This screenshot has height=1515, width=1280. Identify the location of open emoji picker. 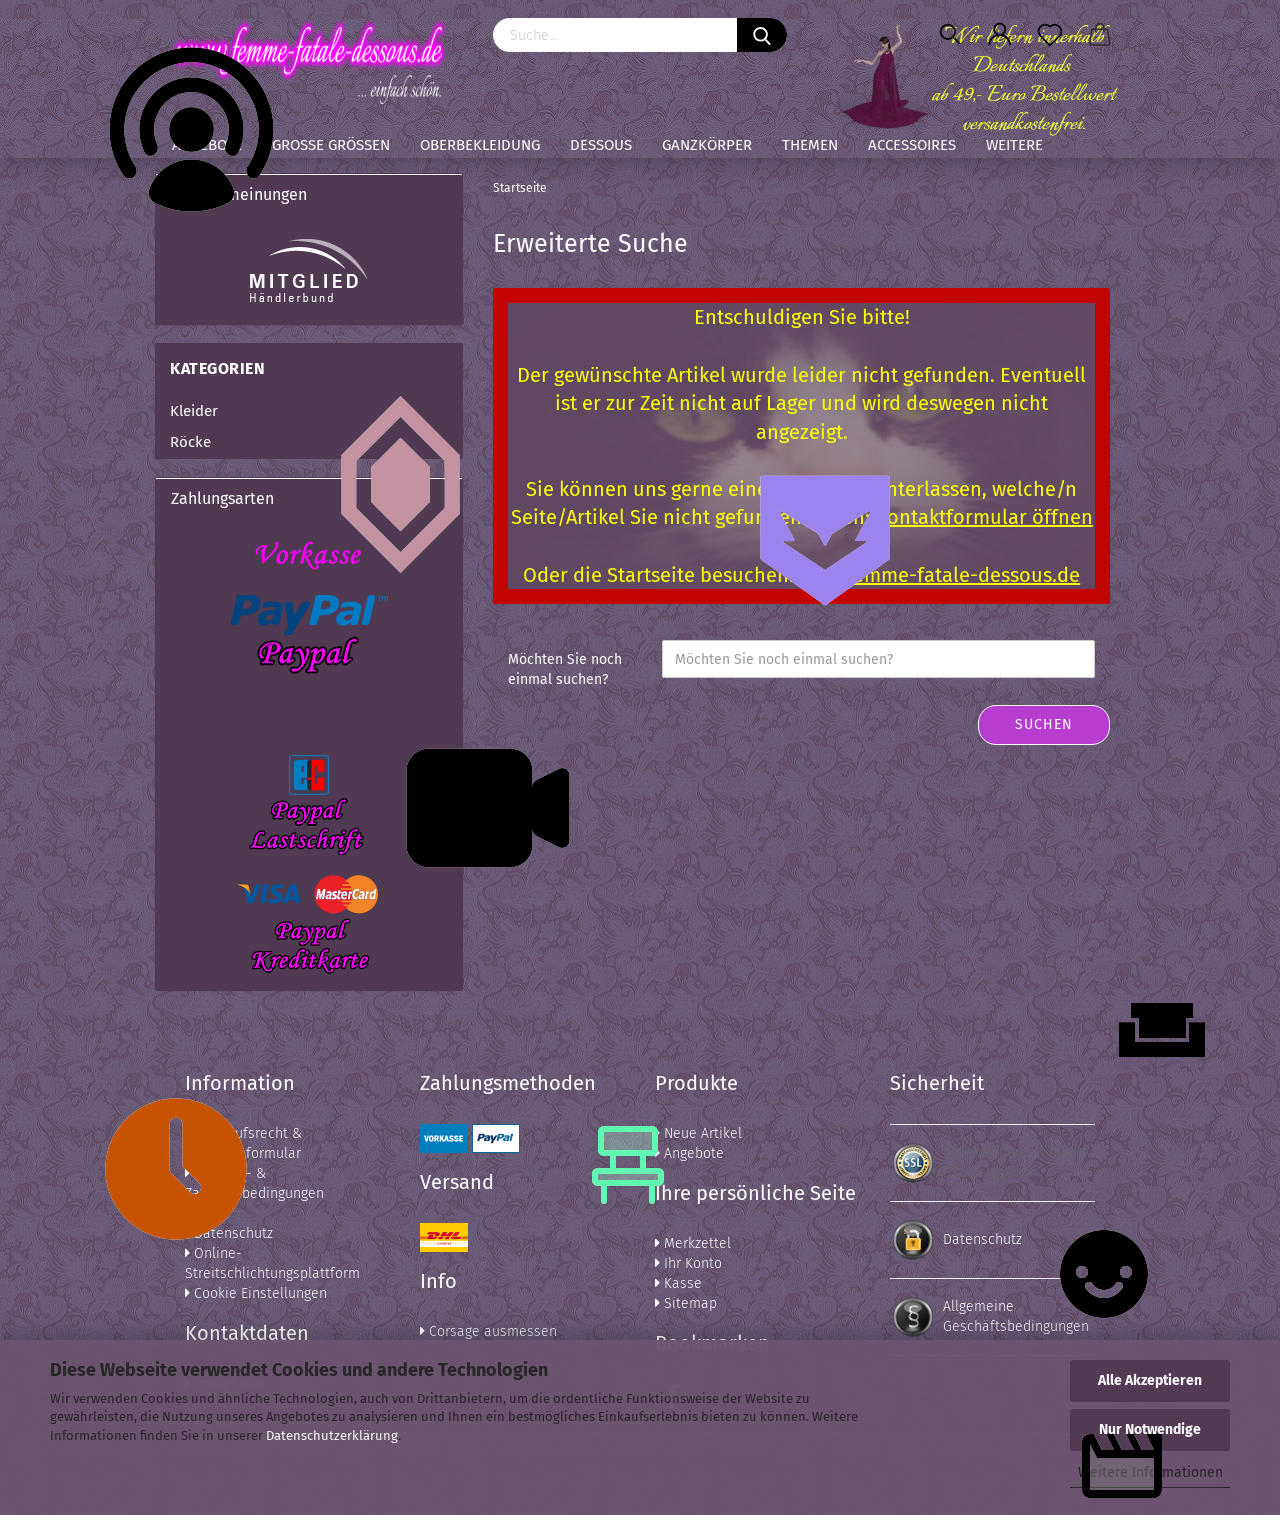
(1104, 1274).